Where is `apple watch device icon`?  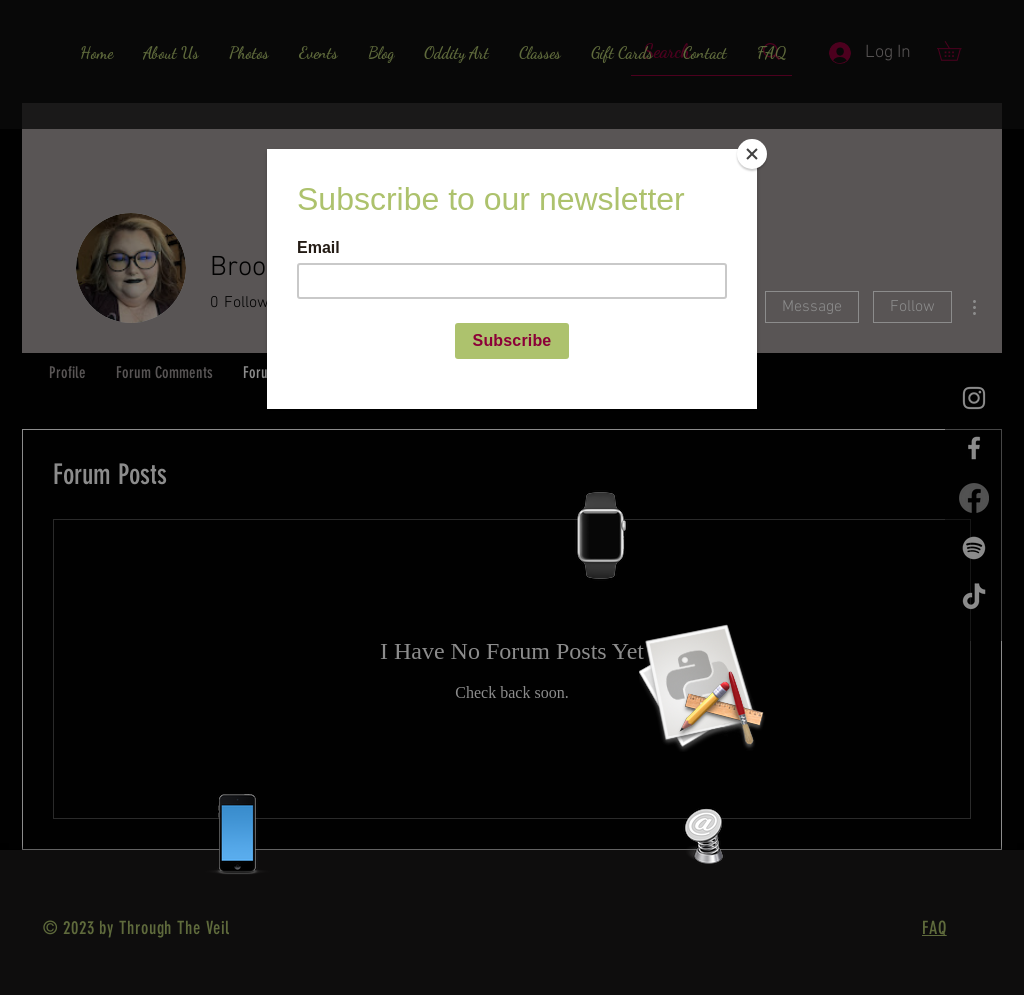
apple watch device icon is located at coordinates (600, 535).